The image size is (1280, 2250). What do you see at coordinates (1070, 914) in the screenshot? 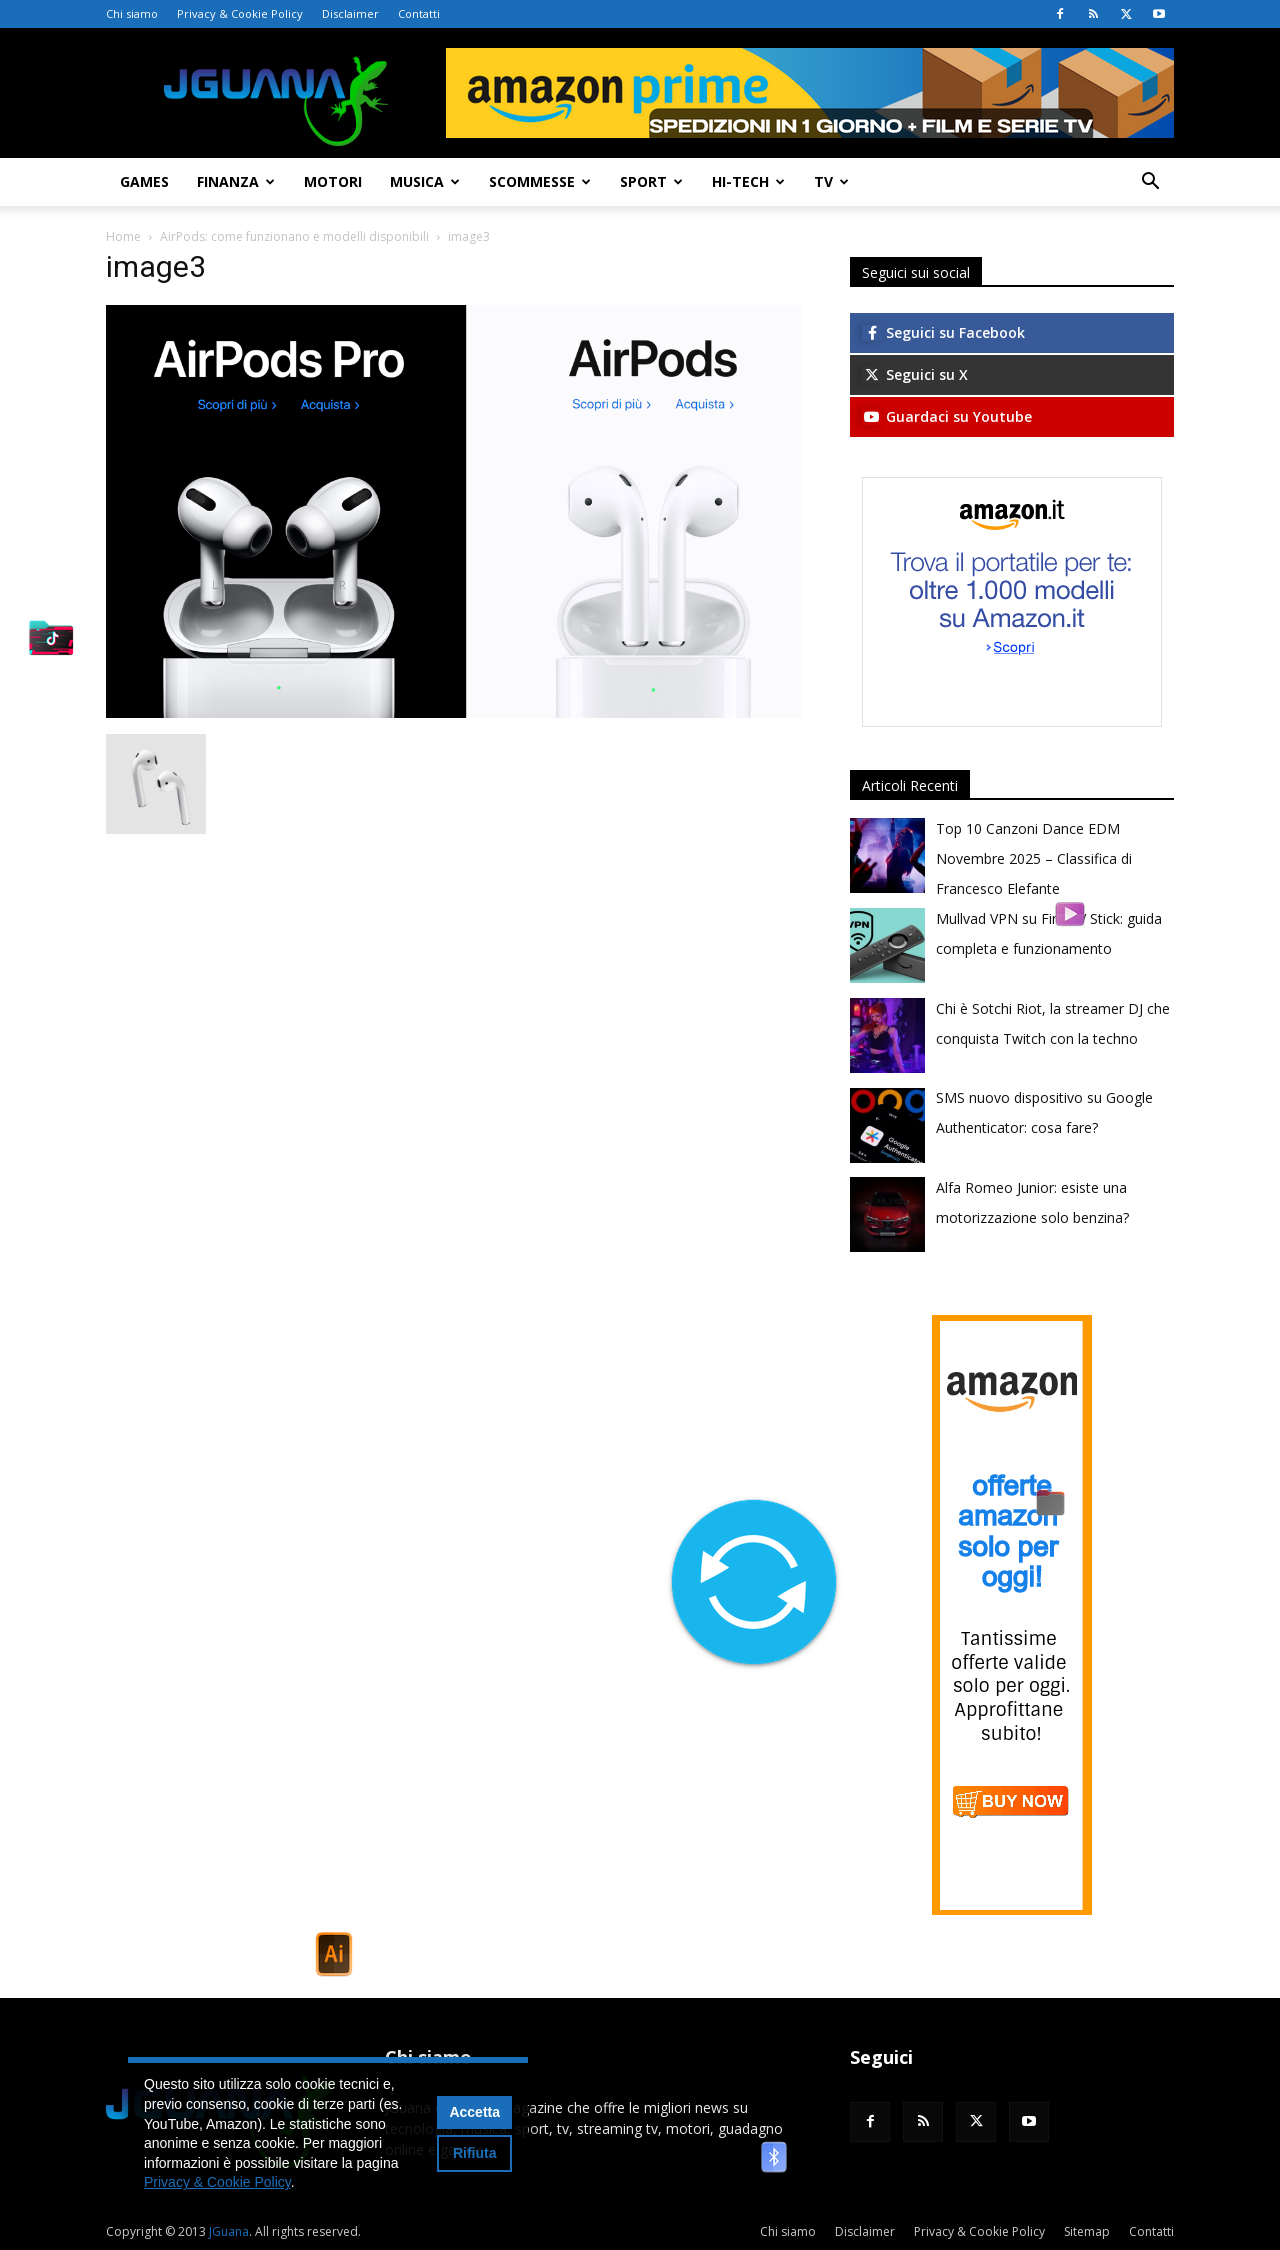
I see `open the GNOME Videos (Totem) media player` at bounding box center [1070, 914].